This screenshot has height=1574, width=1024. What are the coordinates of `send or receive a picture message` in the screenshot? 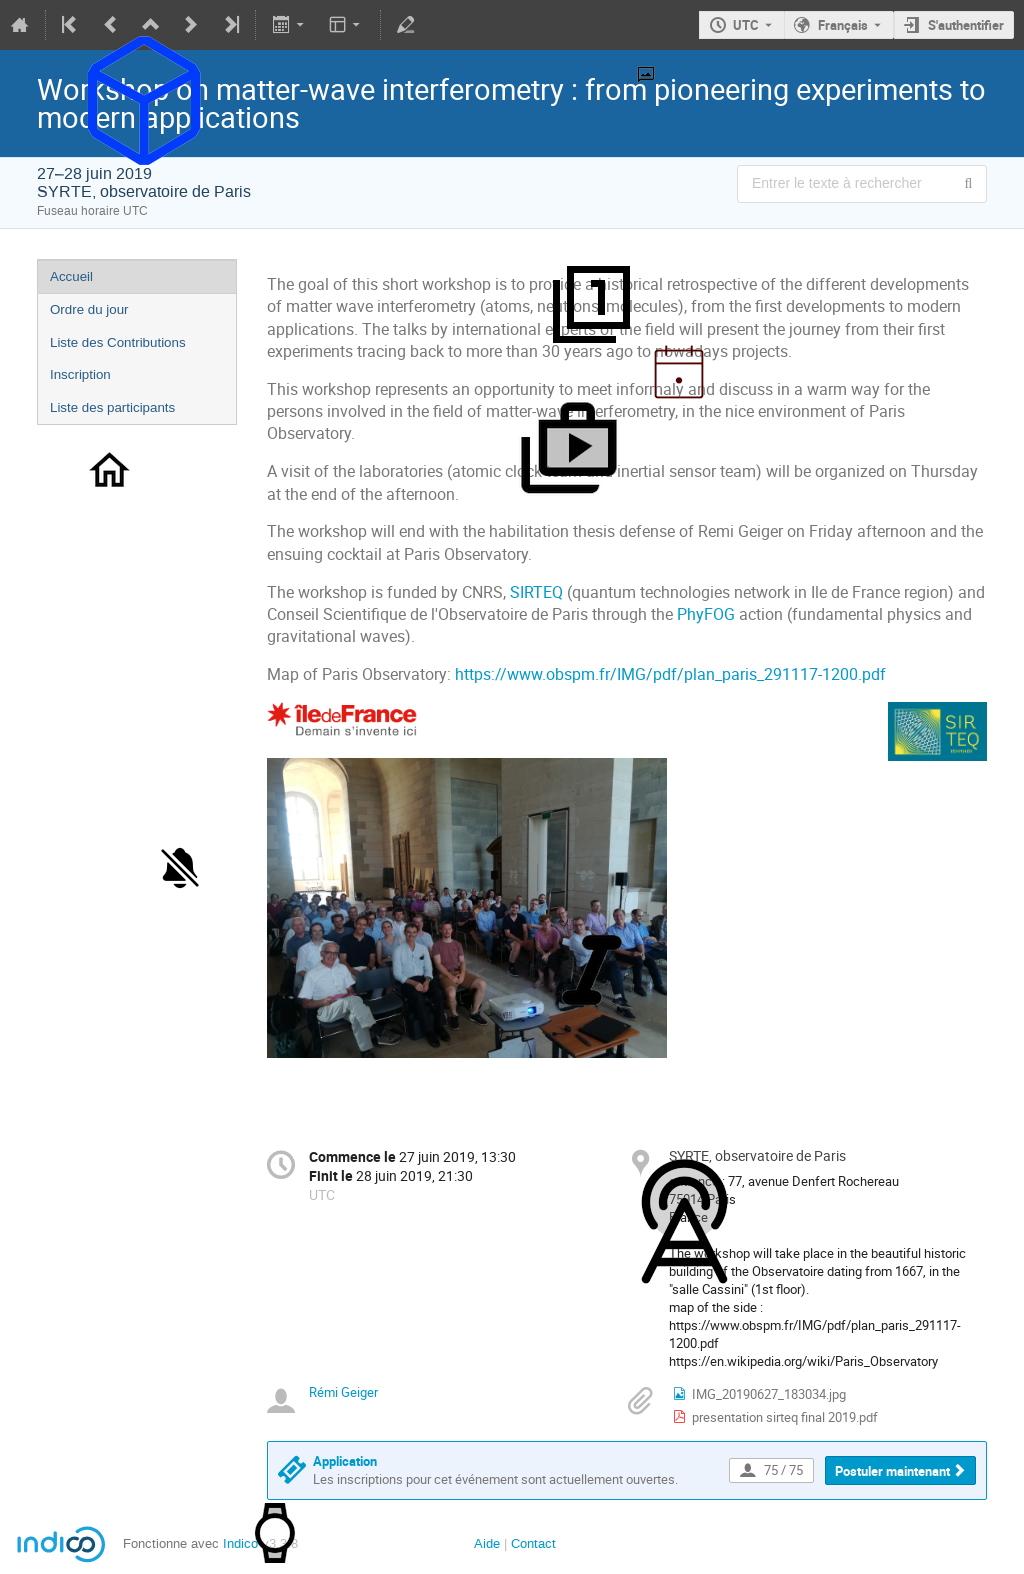 It's located at (646, 75).